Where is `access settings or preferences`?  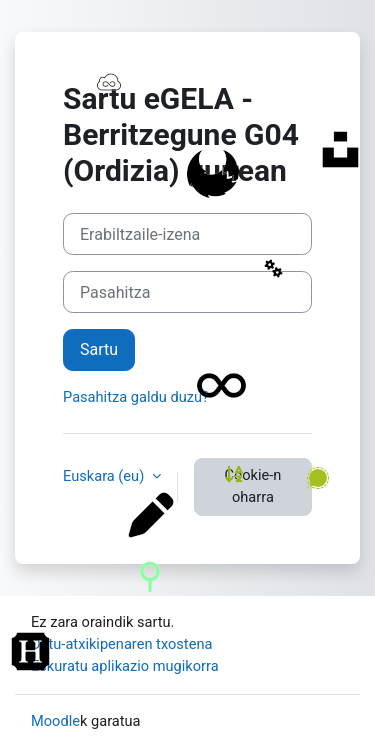
access settings or preferences is located at coordinates (273, 268).